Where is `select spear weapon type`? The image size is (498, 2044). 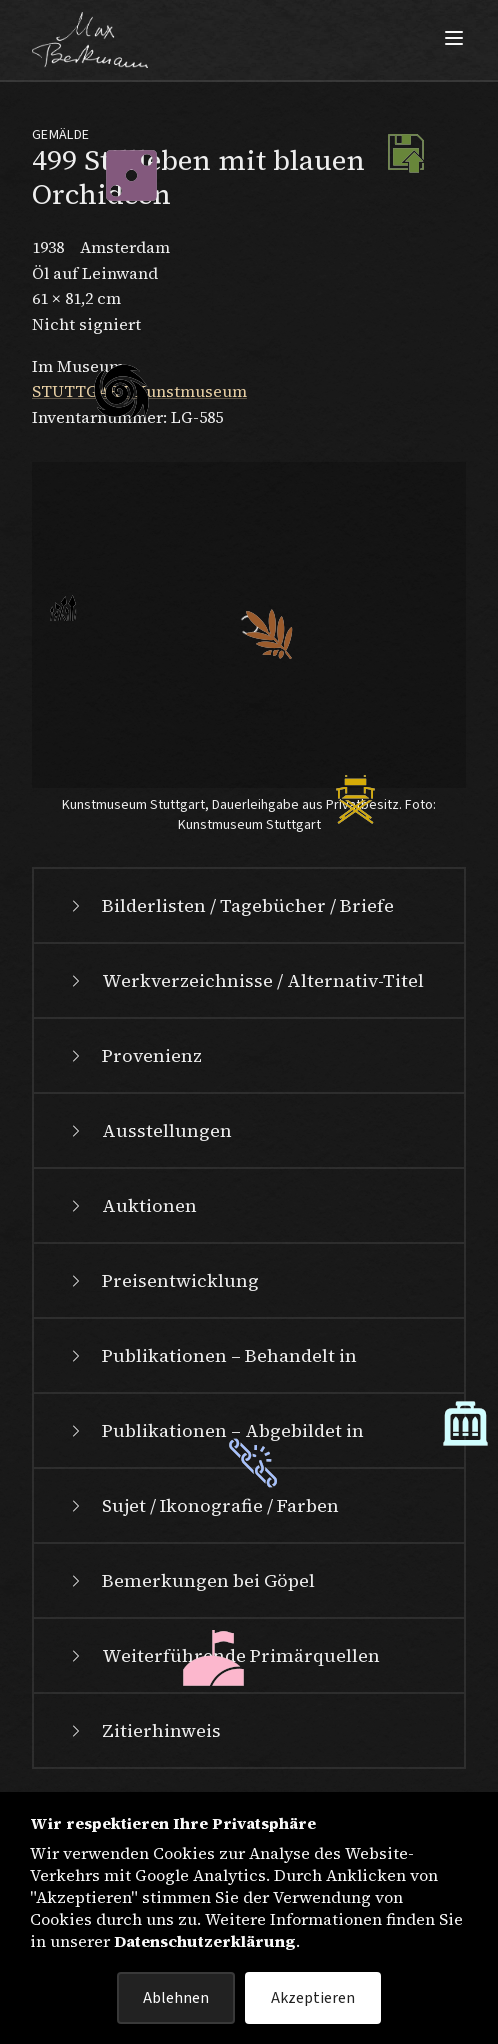
select spear weapon type is located at coordinates (63, 608).